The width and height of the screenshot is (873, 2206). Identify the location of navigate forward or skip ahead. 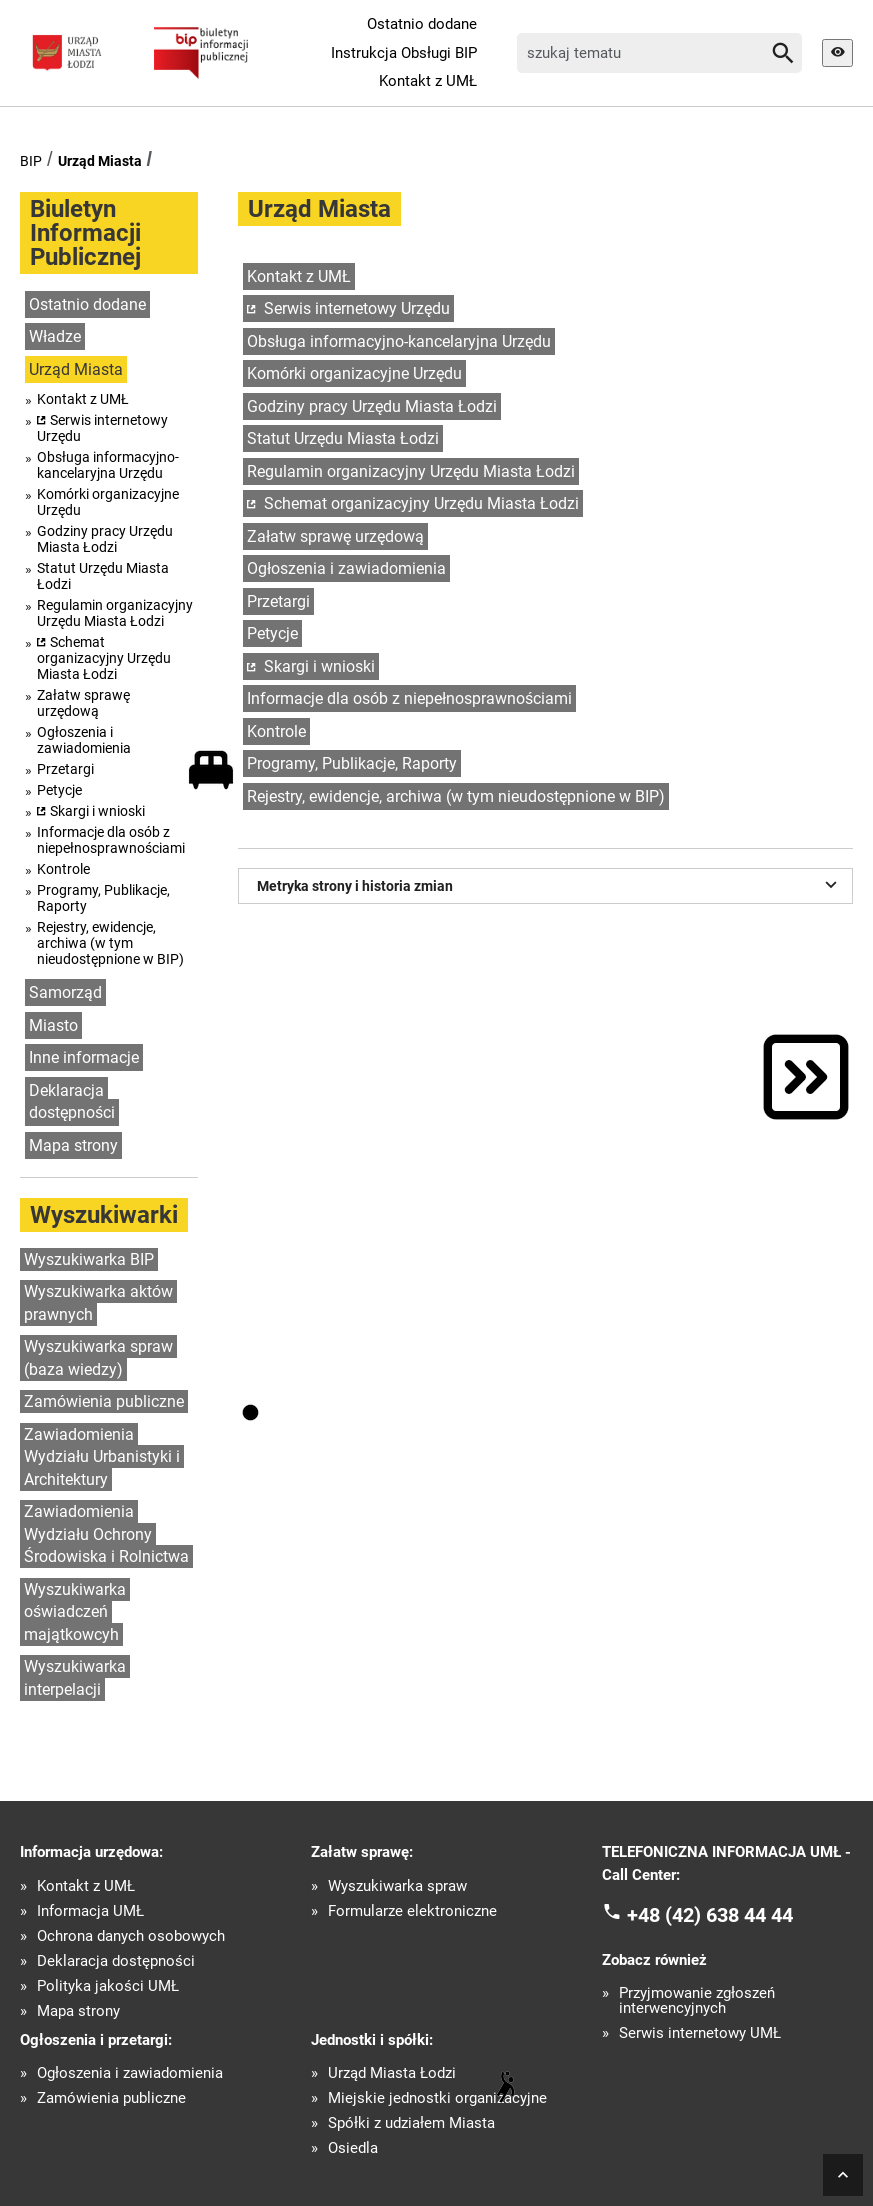
(806, 1077).